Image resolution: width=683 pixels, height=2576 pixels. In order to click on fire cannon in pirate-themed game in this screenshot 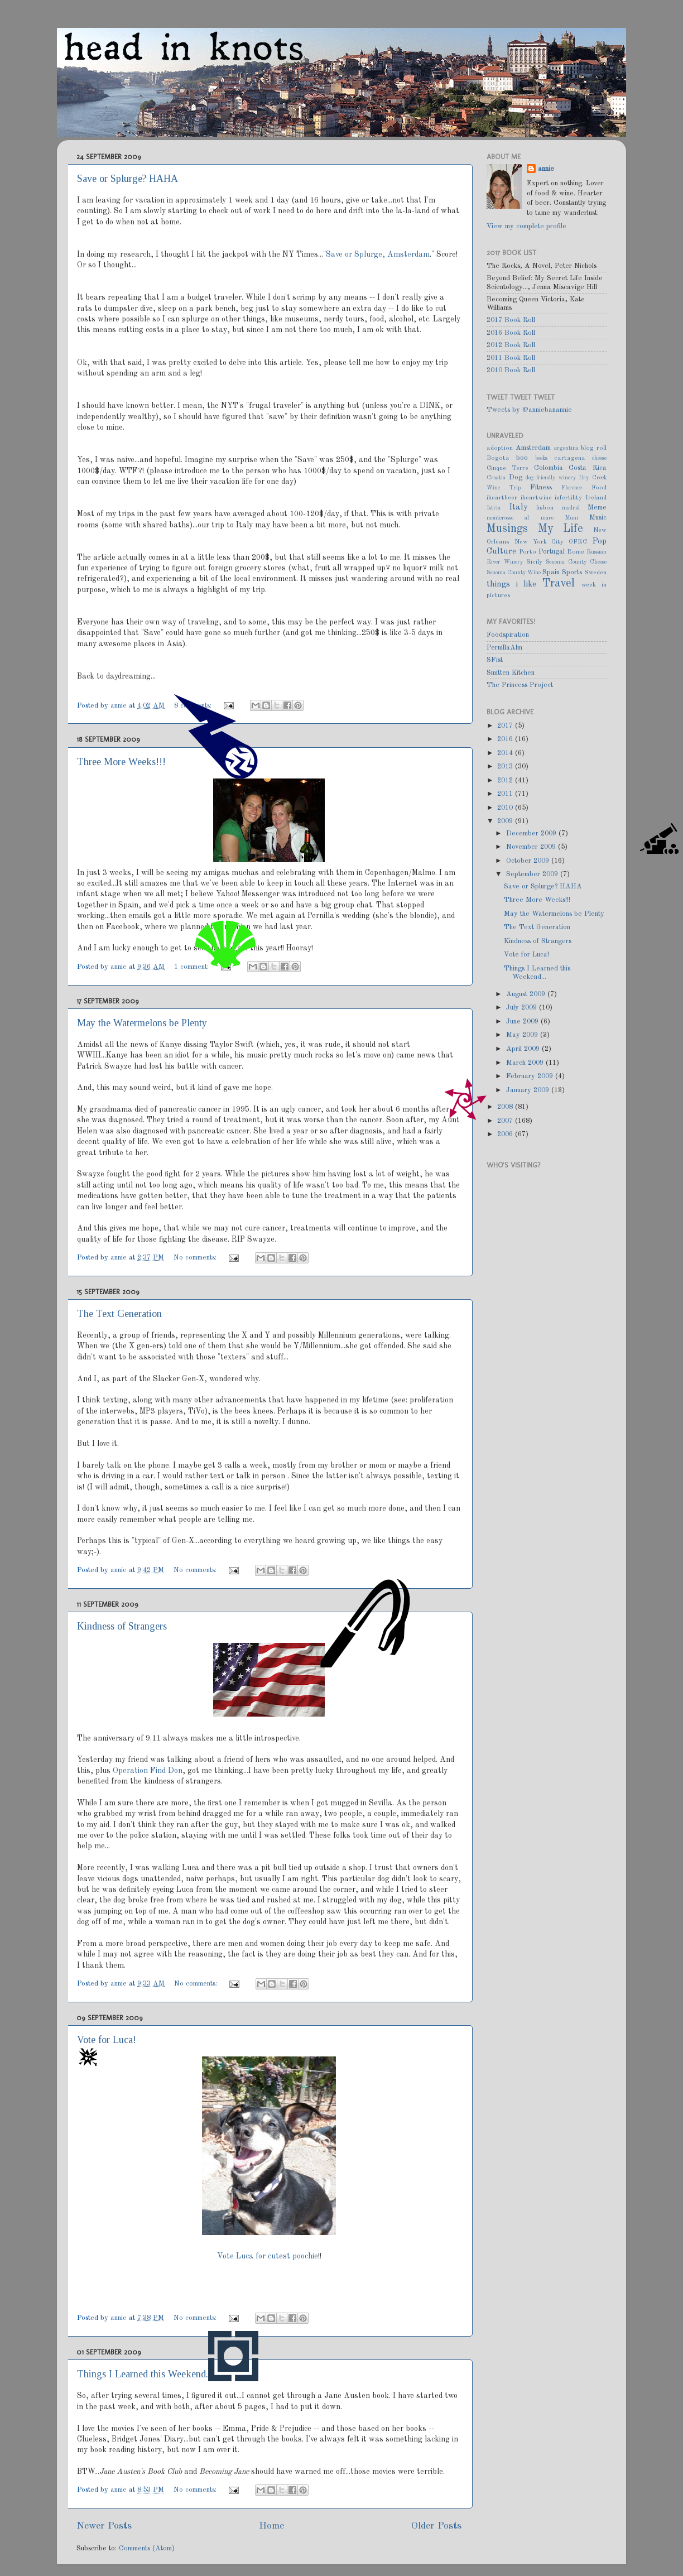, I will do `click(659, 838)`.